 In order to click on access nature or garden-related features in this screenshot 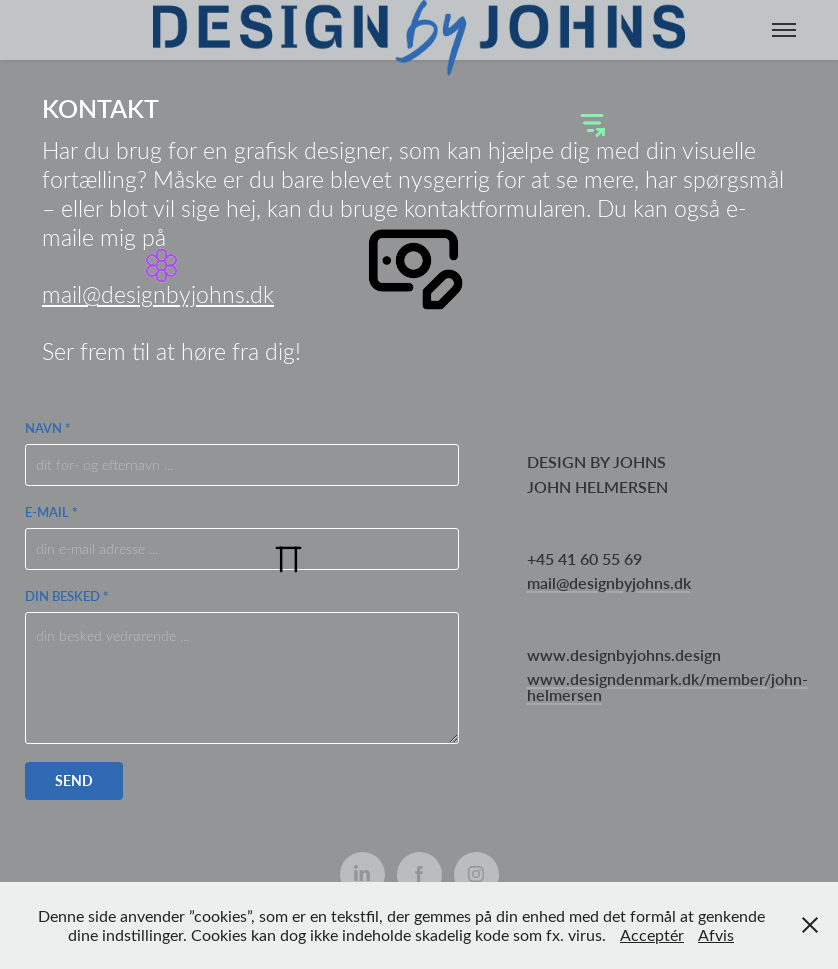, I will do `click(161, 265)`.